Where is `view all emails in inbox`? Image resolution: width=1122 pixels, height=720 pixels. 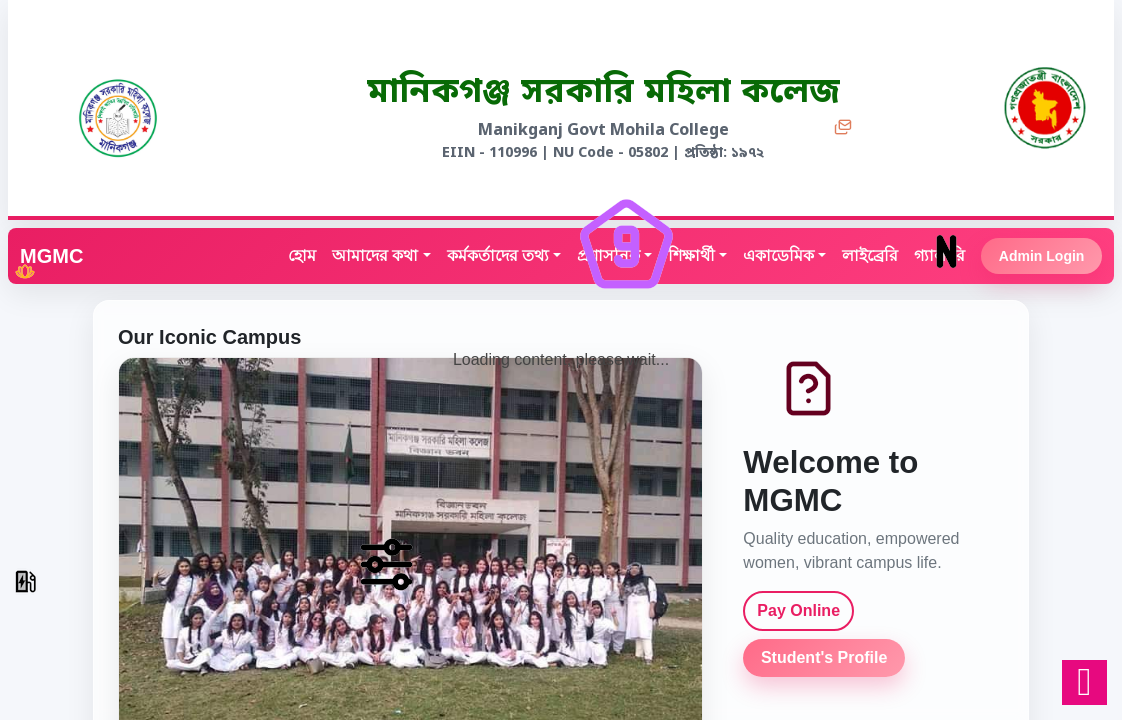 view all emails in inbox is located at coordinates (843, 127).